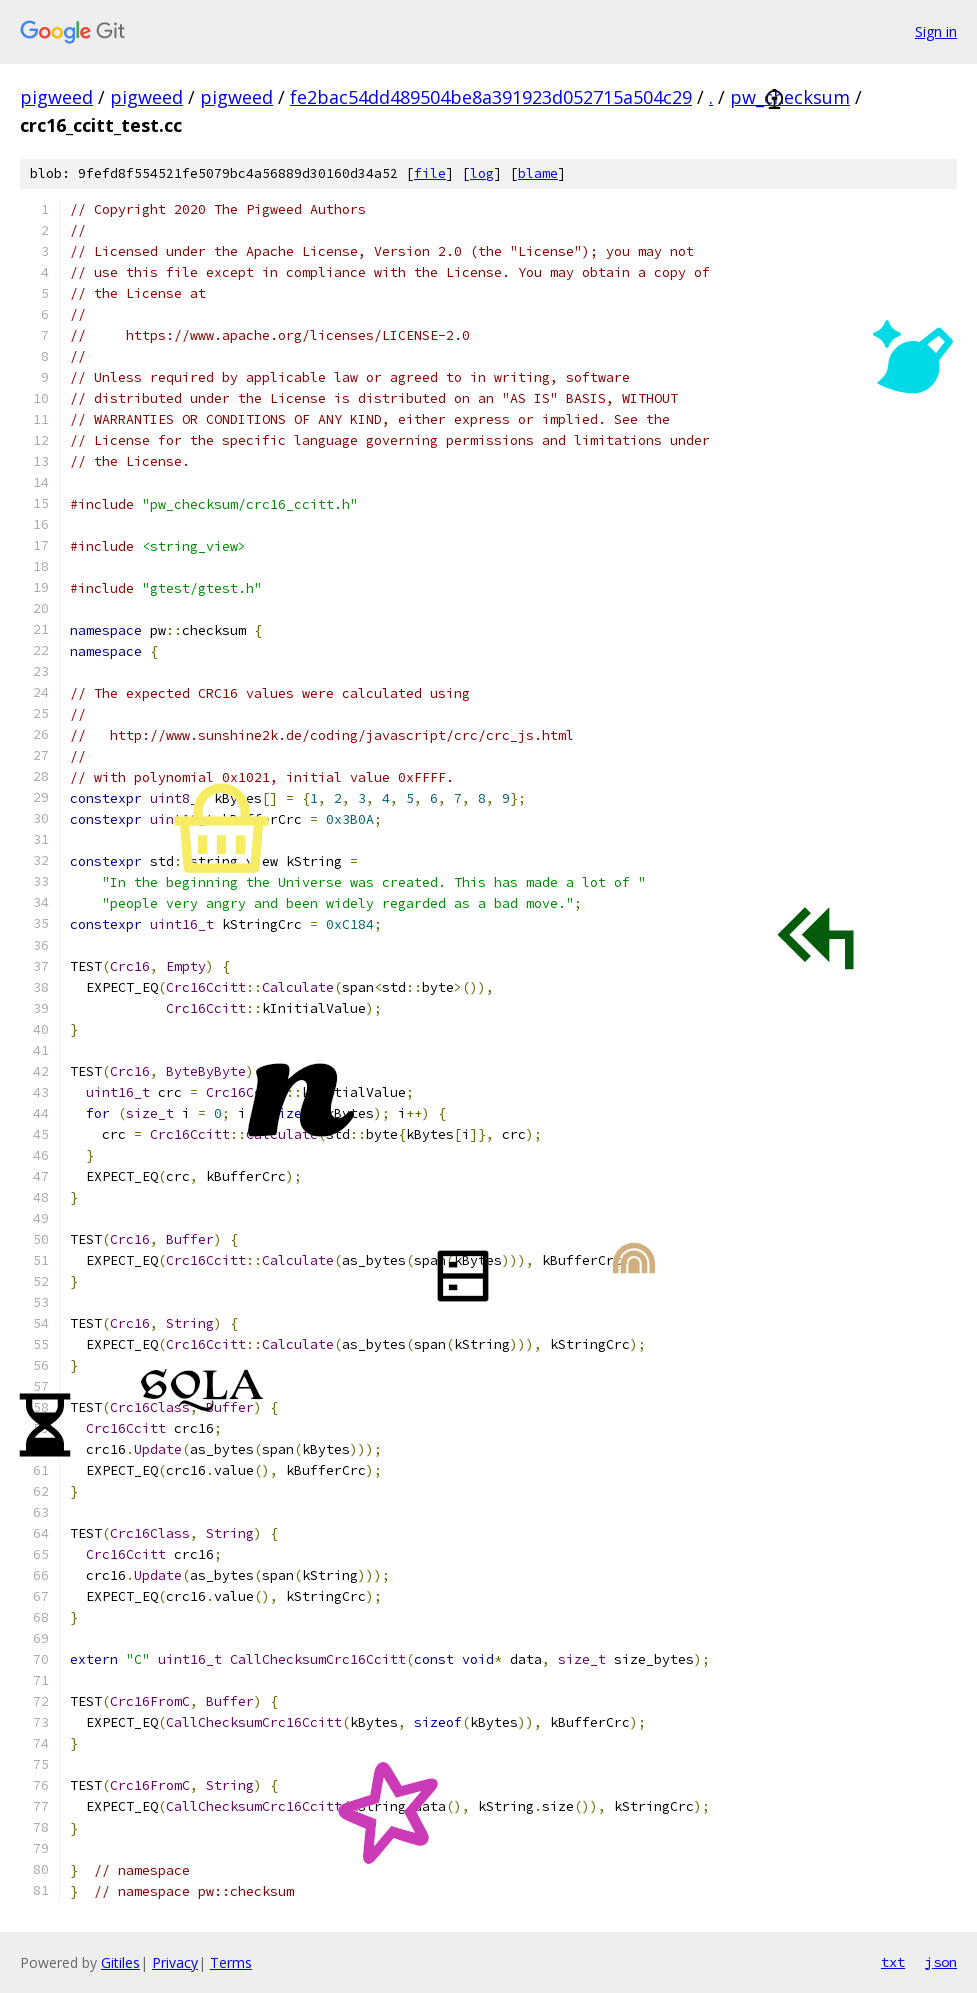 The height and width of the screenshot is (1993, 977). What do you see at coordinates (301, 1100) in the screenshot?
I see `notist app logo` at bounding box center [301, 1100].